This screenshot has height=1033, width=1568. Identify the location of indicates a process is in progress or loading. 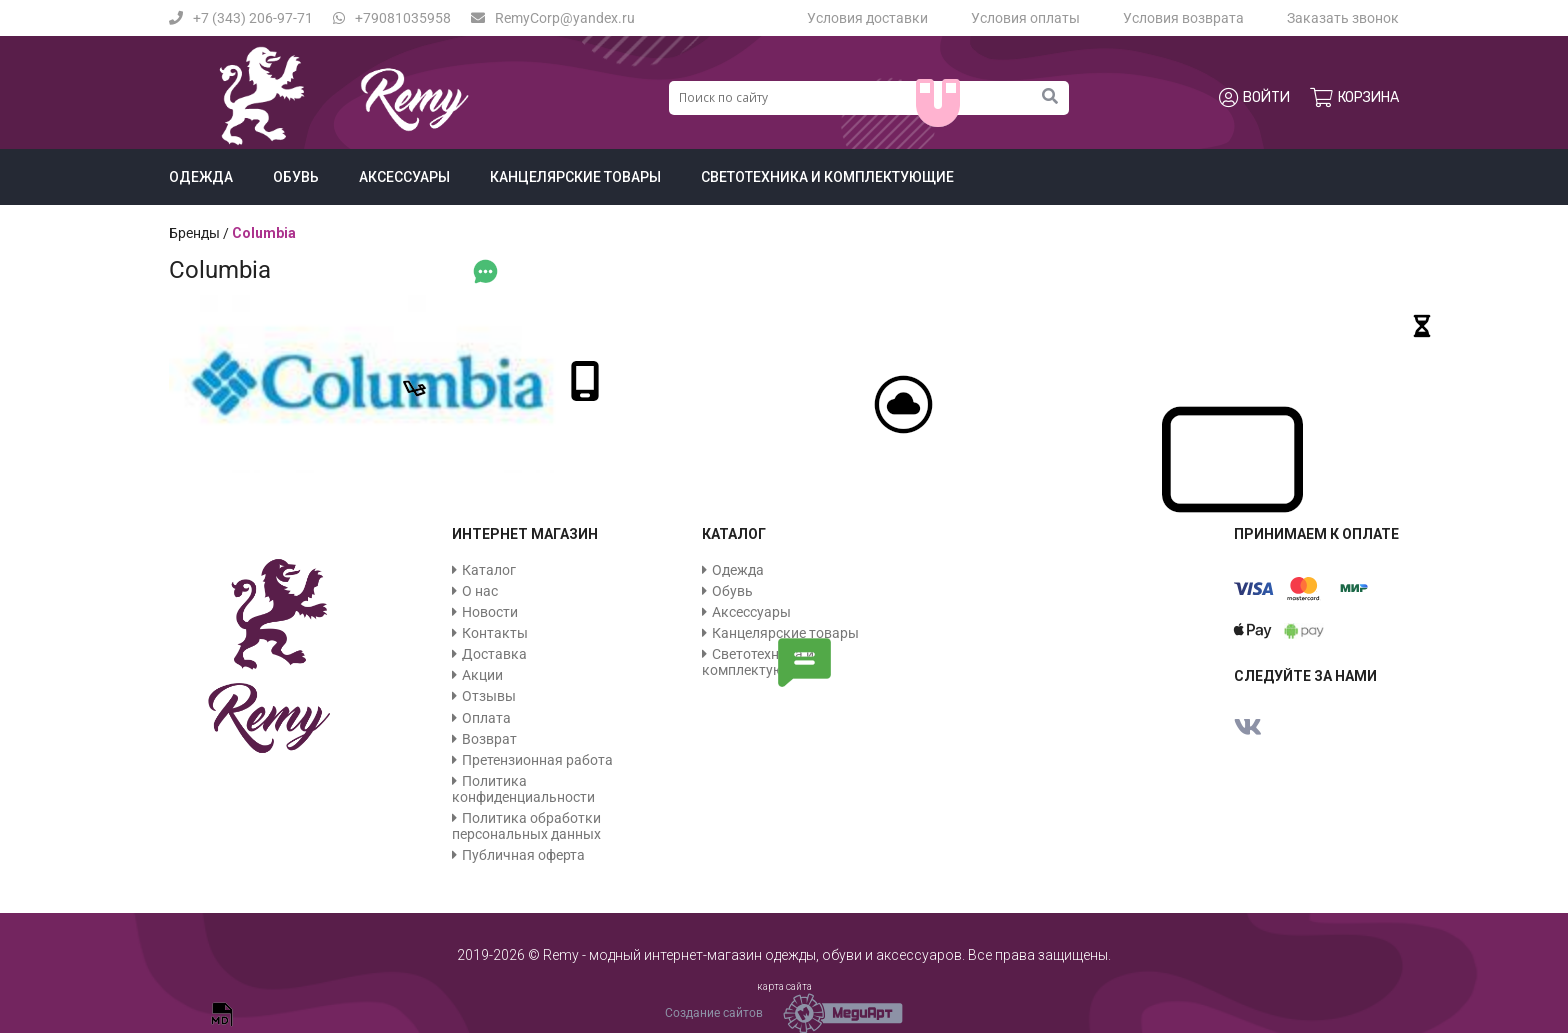
(1422, 326).